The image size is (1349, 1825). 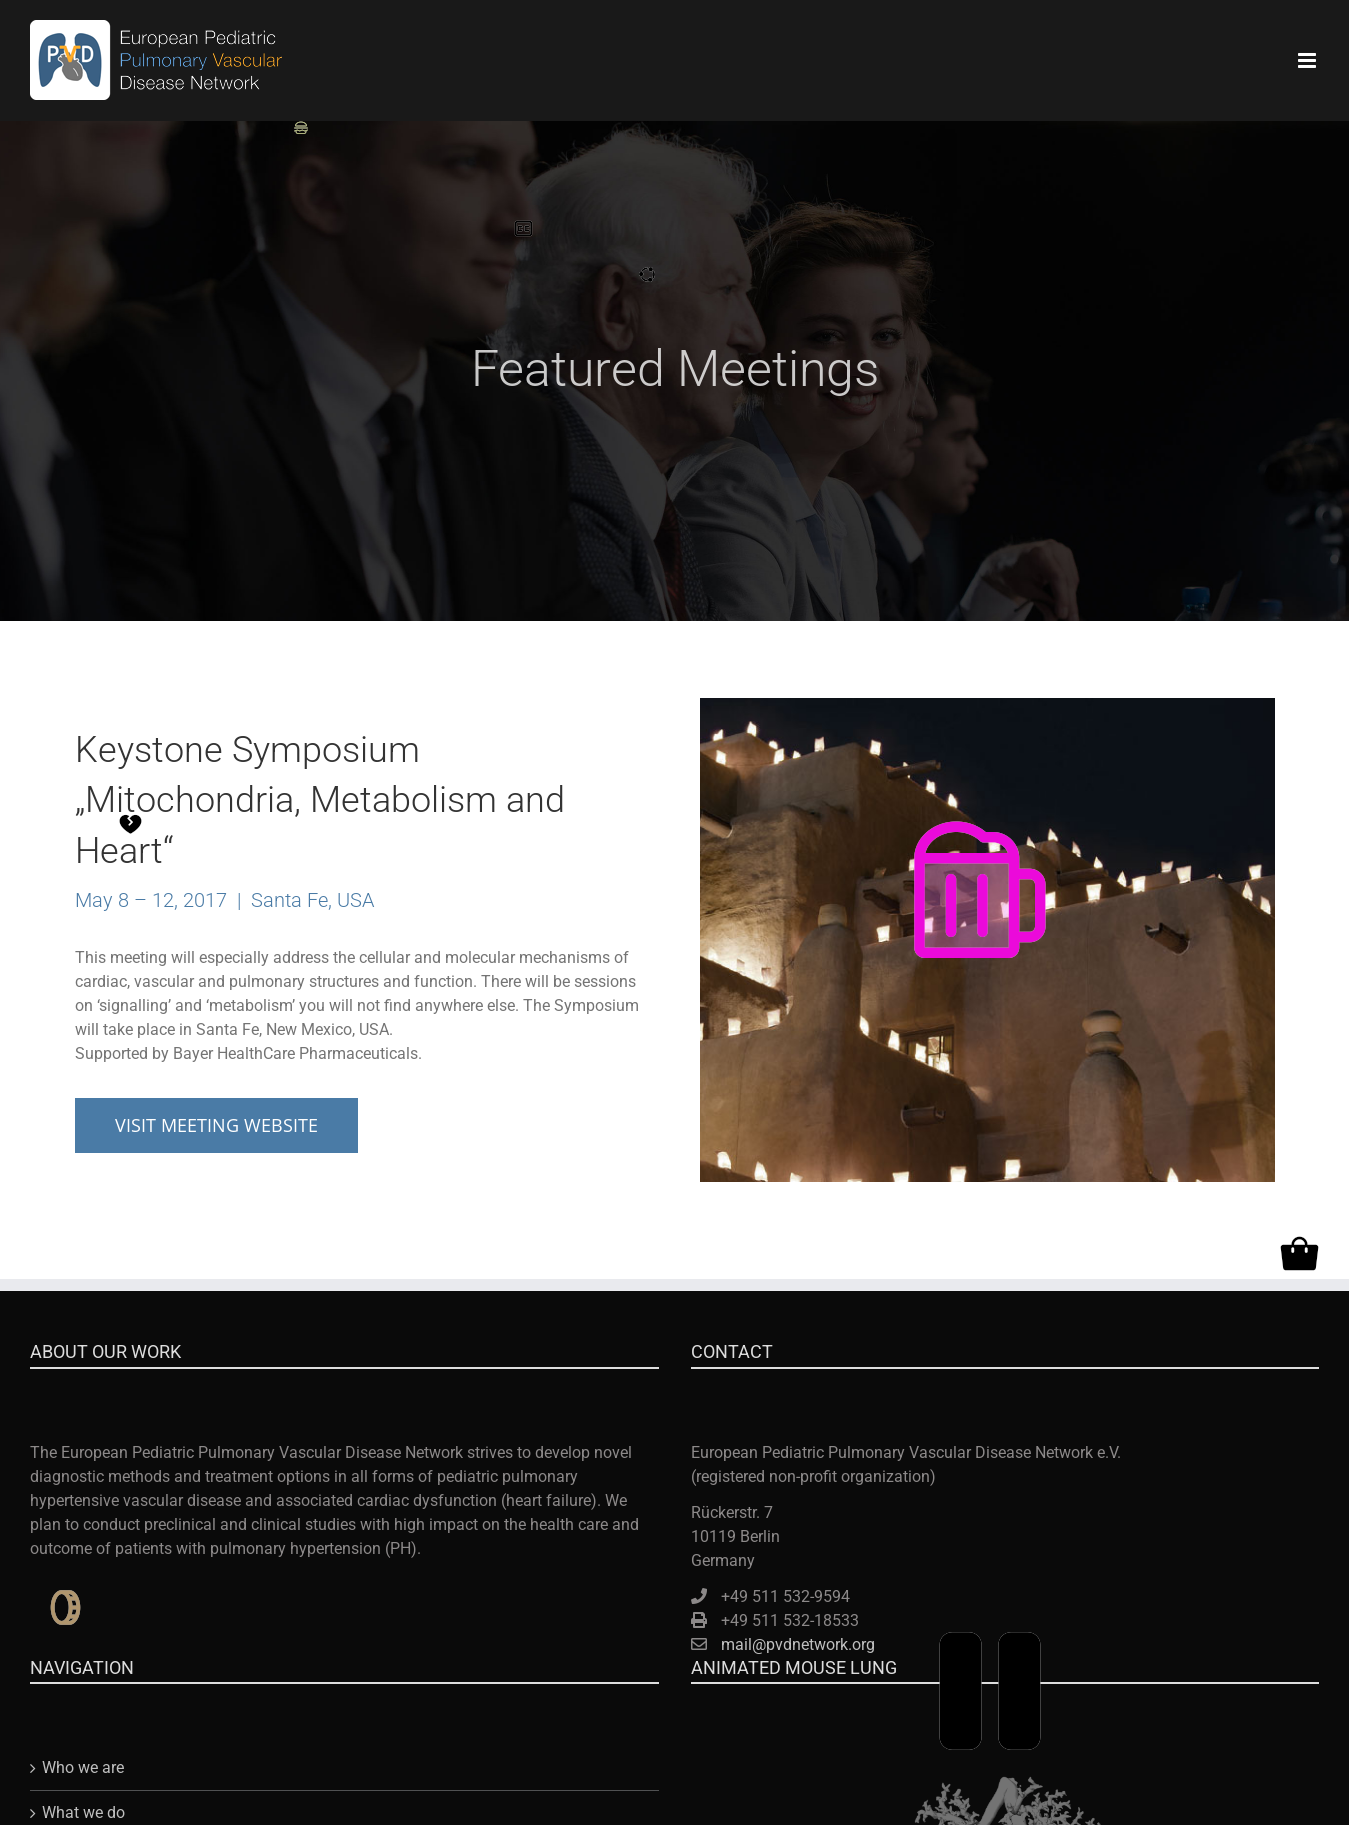 I want to click on enable closed captions for video content, so click(x=523, y=228).